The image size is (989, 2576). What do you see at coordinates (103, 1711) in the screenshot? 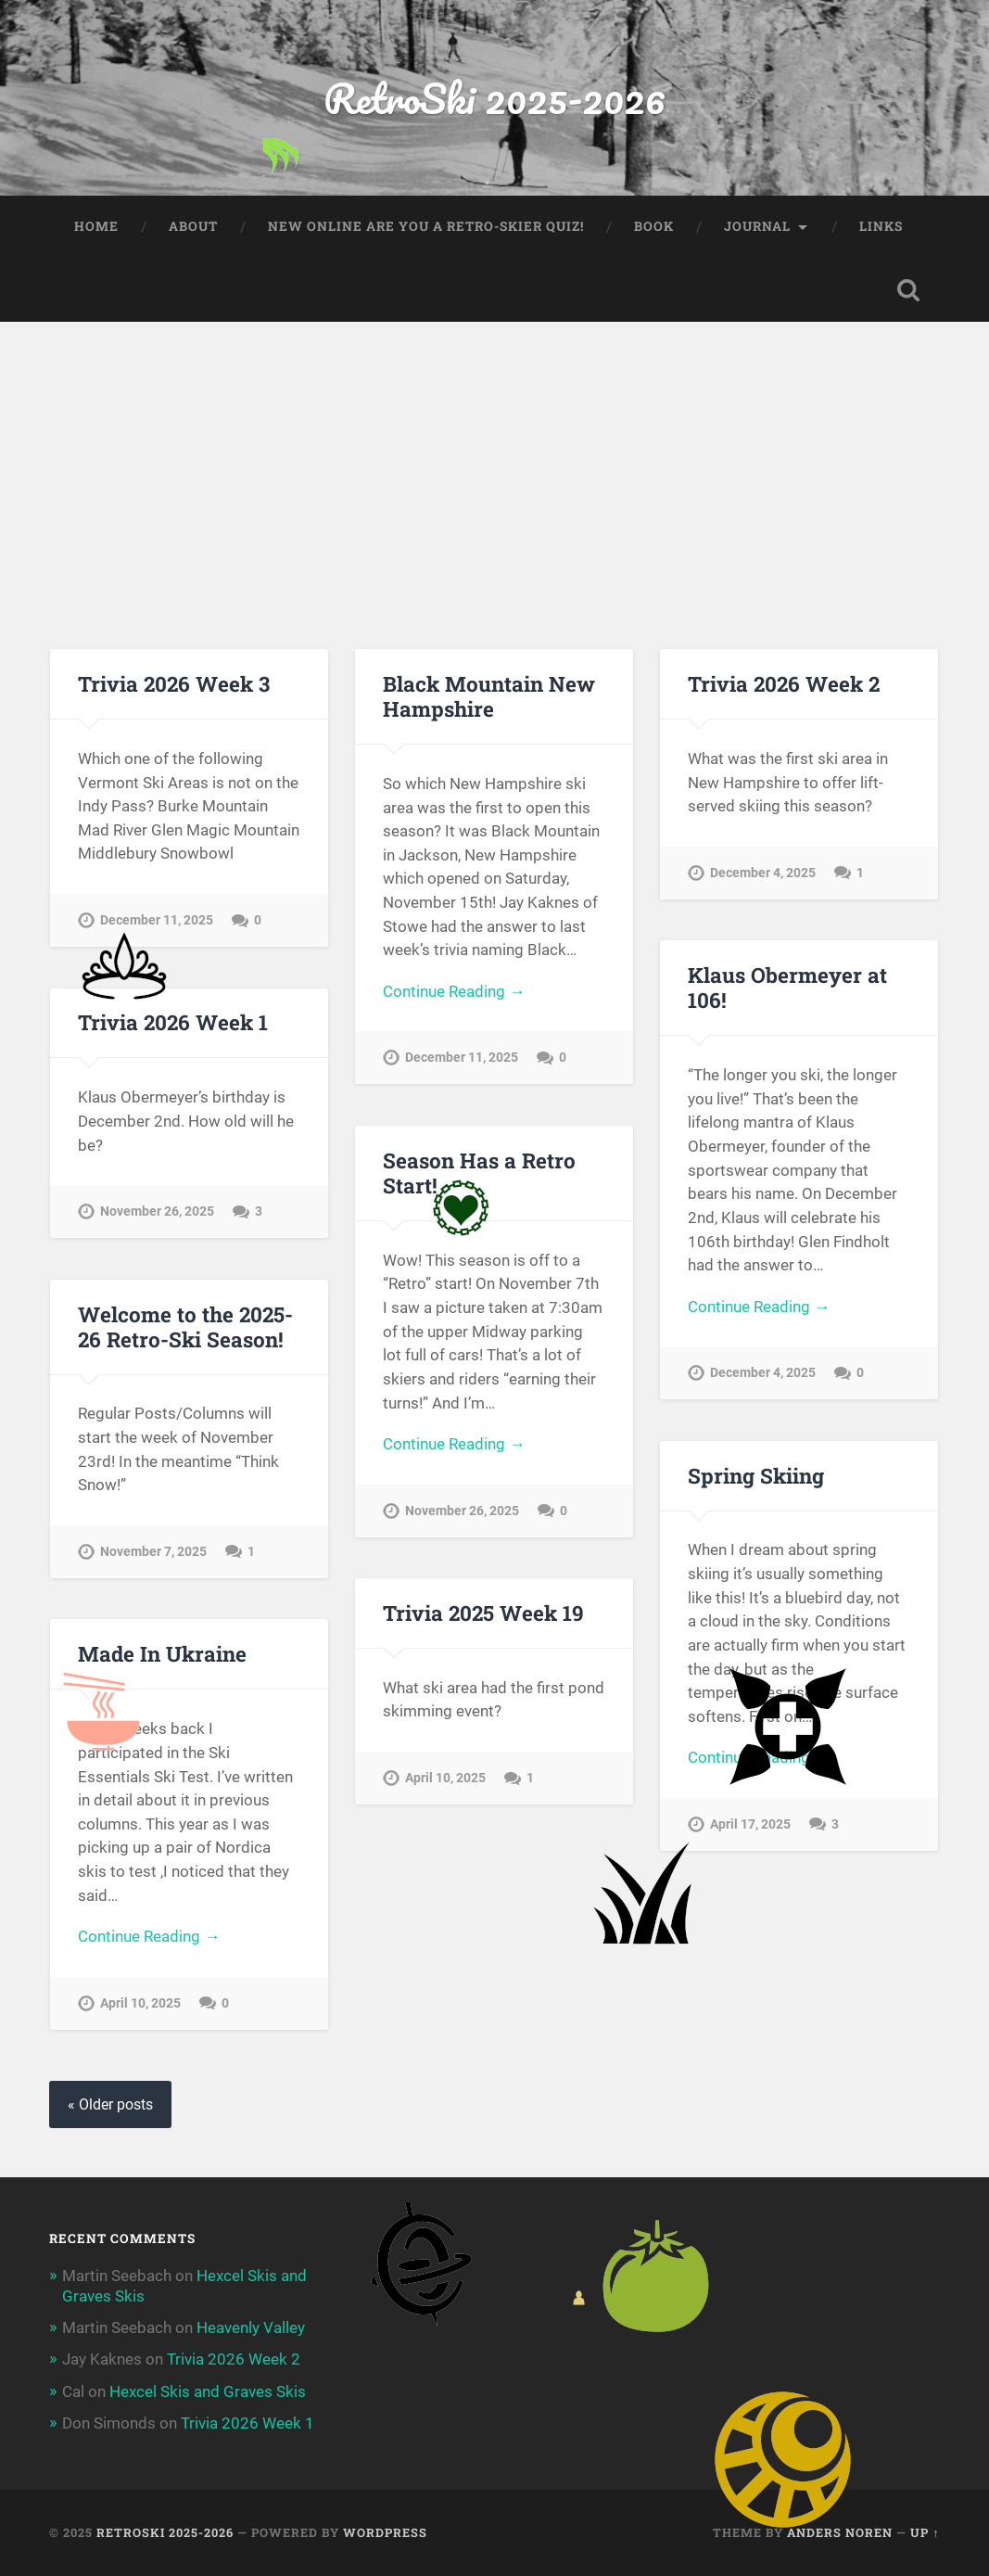
I see `browse asian cuisine or noodle dishes` at bounding box center [103, 1711].